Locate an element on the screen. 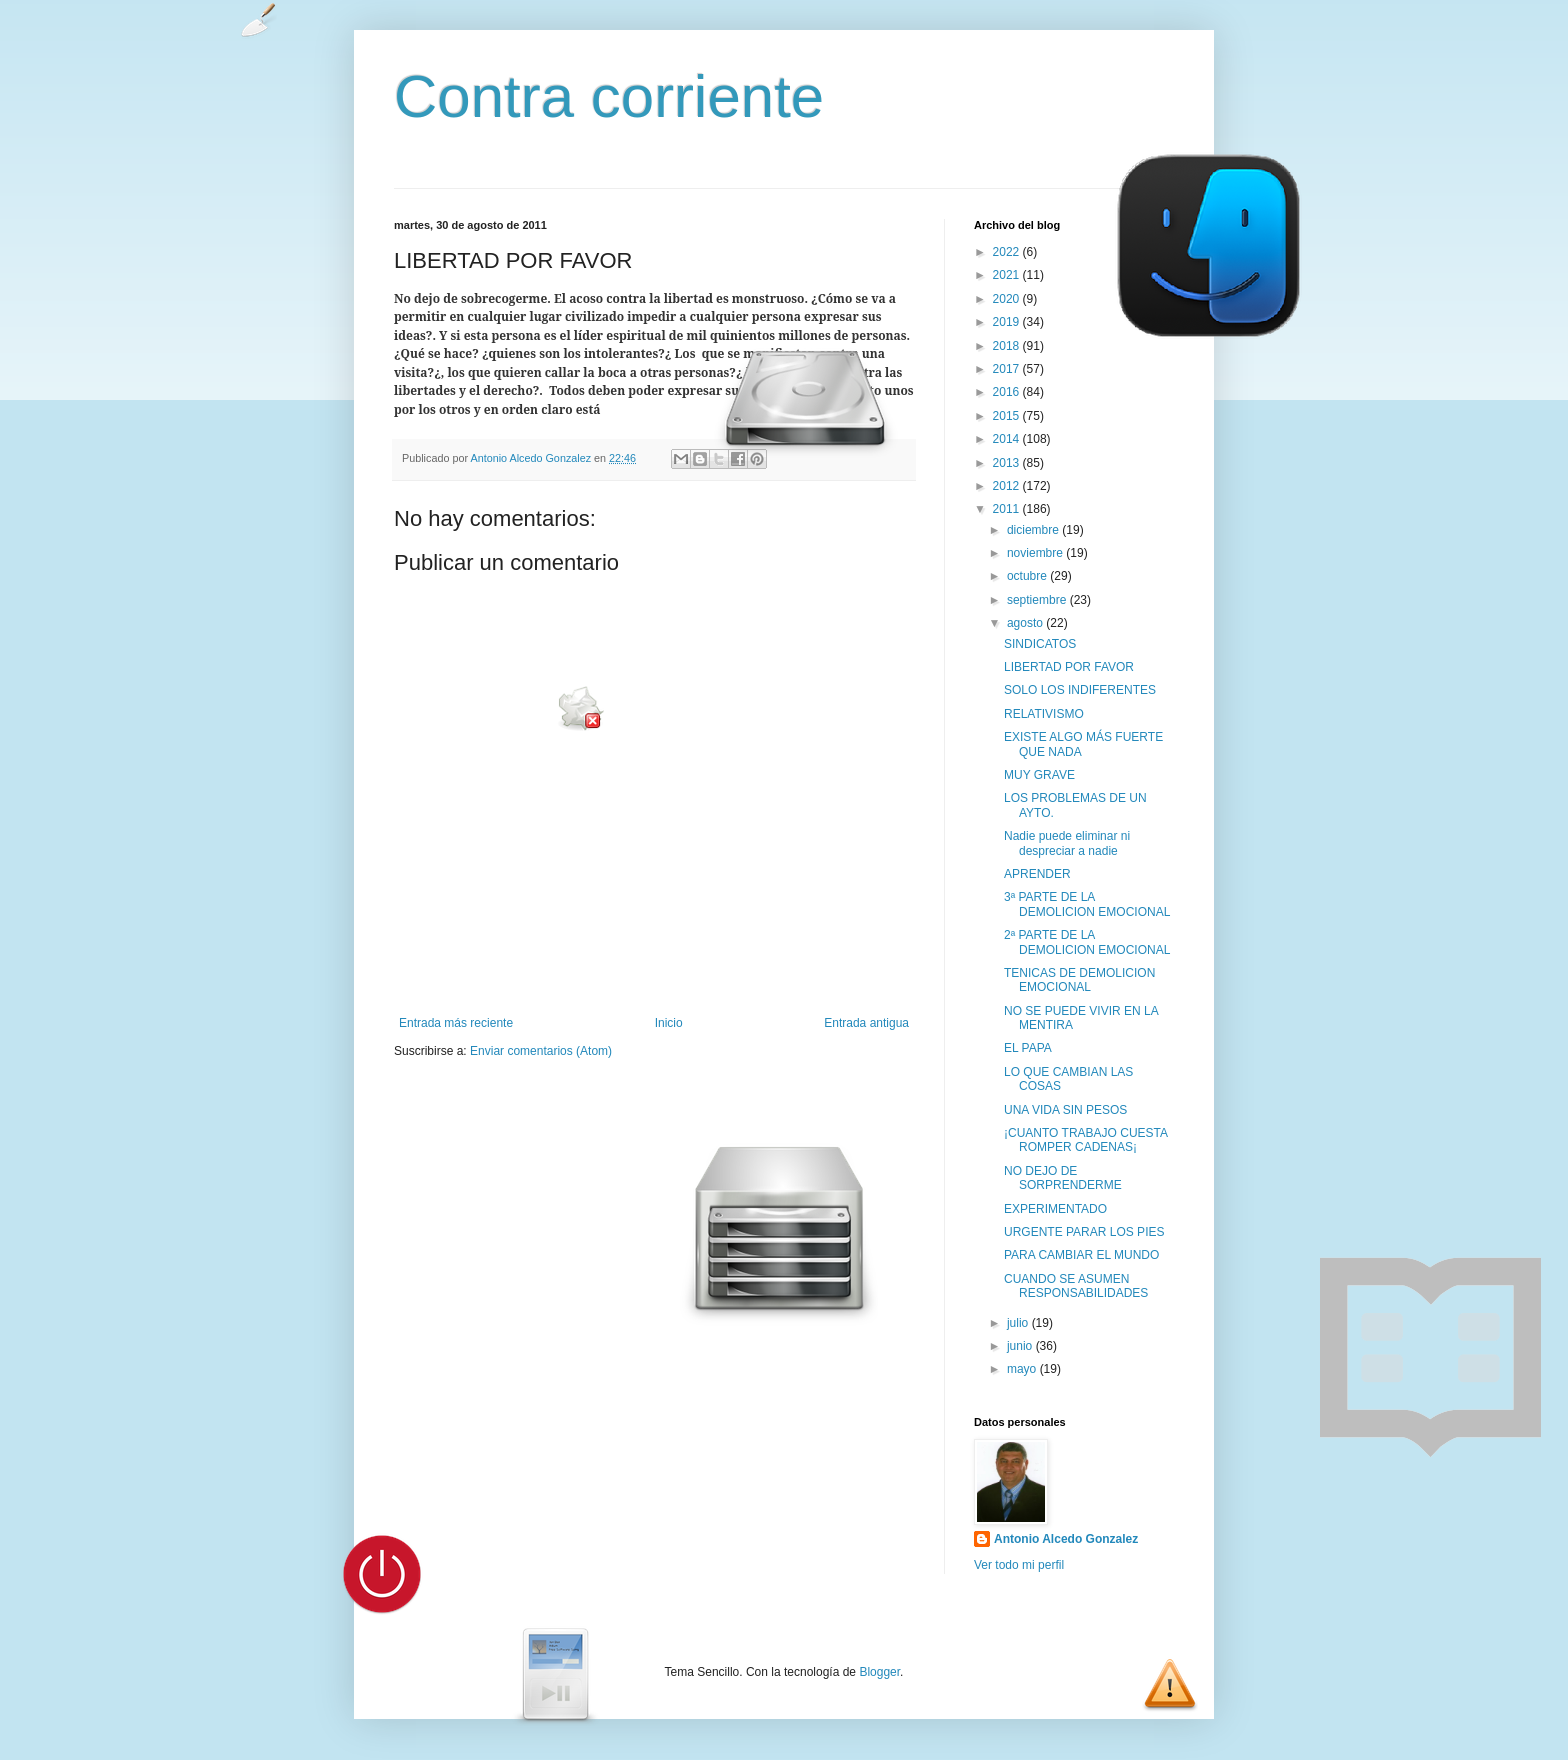 This screenshot has width=1568, height=1760. shut down or power off the system is located at coordinates (382, 1574).